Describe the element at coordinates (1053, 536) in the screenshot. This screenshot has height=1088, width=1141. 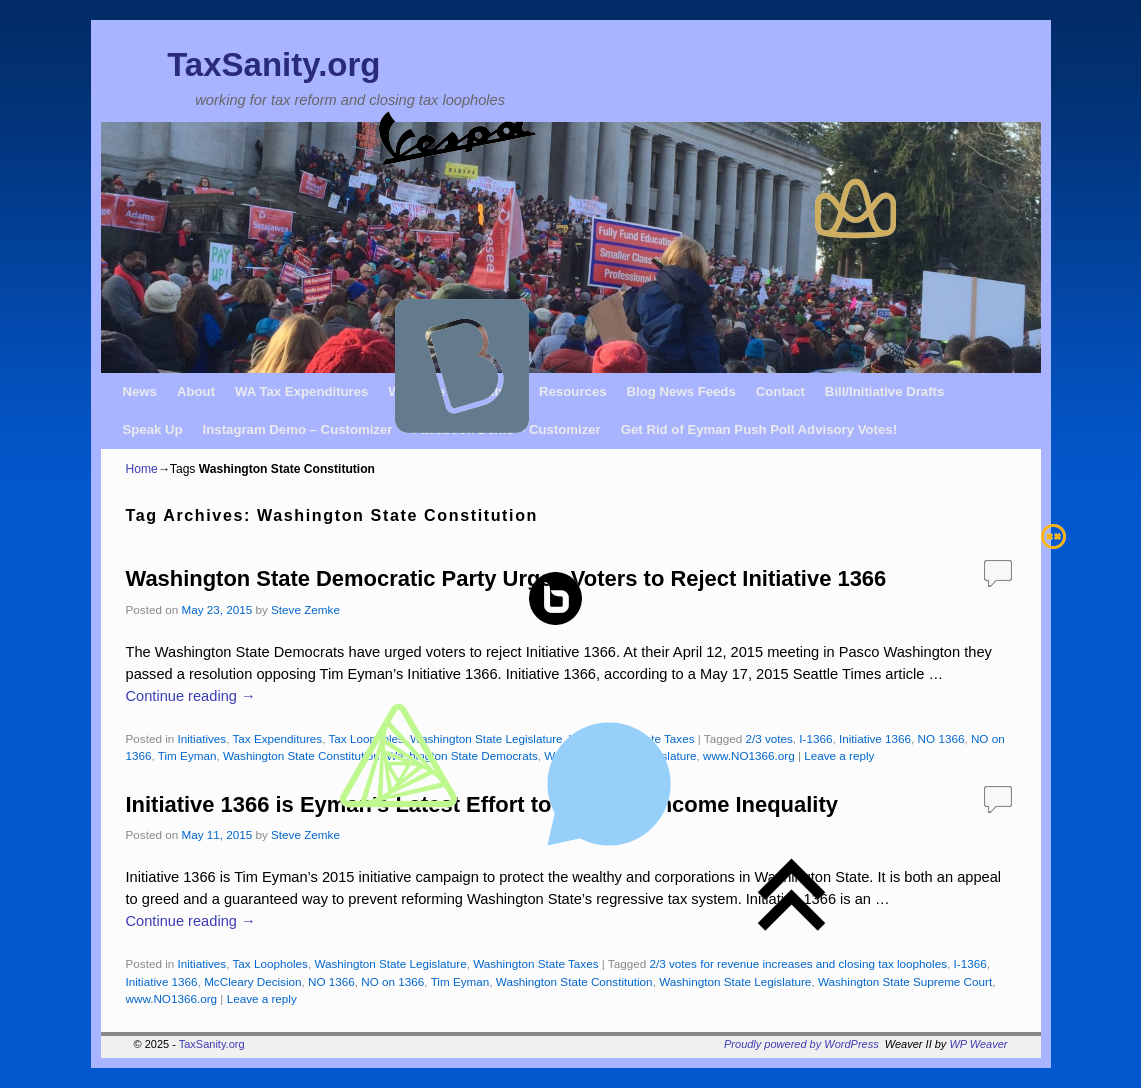
I see `facepunch studios logo` at that location.